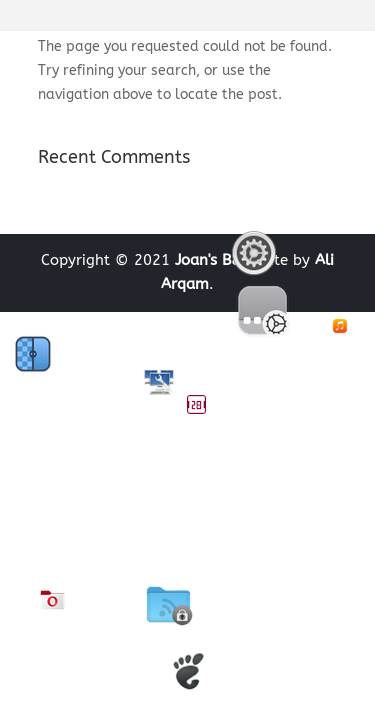 The height and width of the screenshot is (720, 375). Describe the element at coordinates (196, 404) in the screenshot. I see `open the calendar app` at that location.